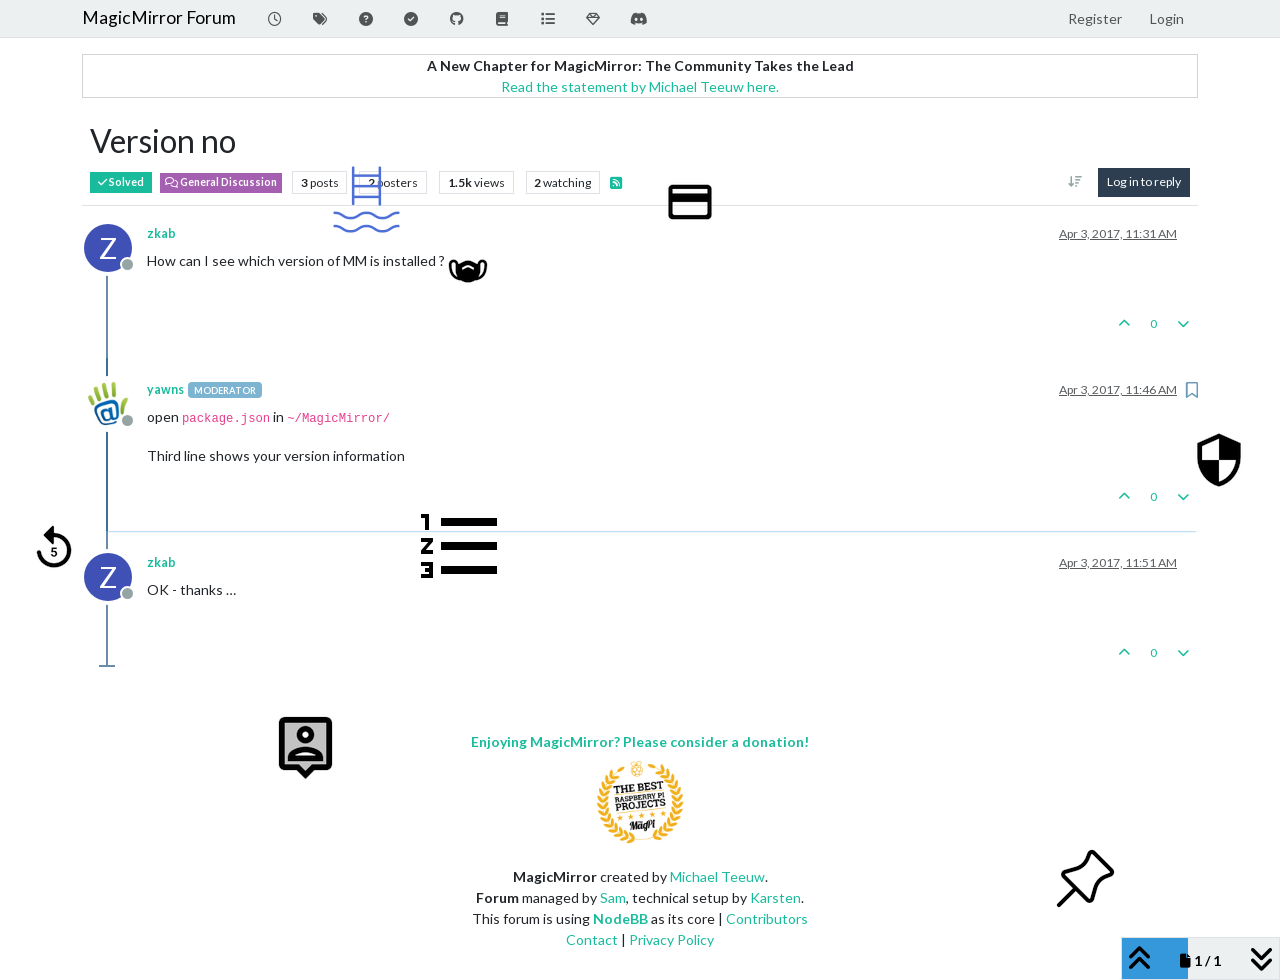 The height and width of the screenshot is (980, 1280). What do you see at coordinates (305, 746) in the screenshot?
I see `view a person's location on the map` at bounding box center [305, 746].